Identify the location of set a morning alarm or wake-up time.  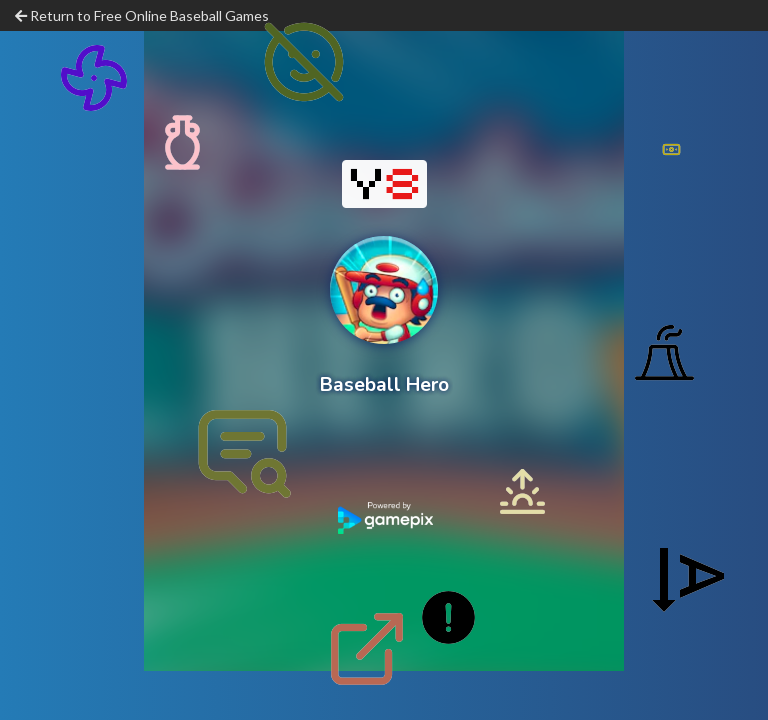
(522, 491).